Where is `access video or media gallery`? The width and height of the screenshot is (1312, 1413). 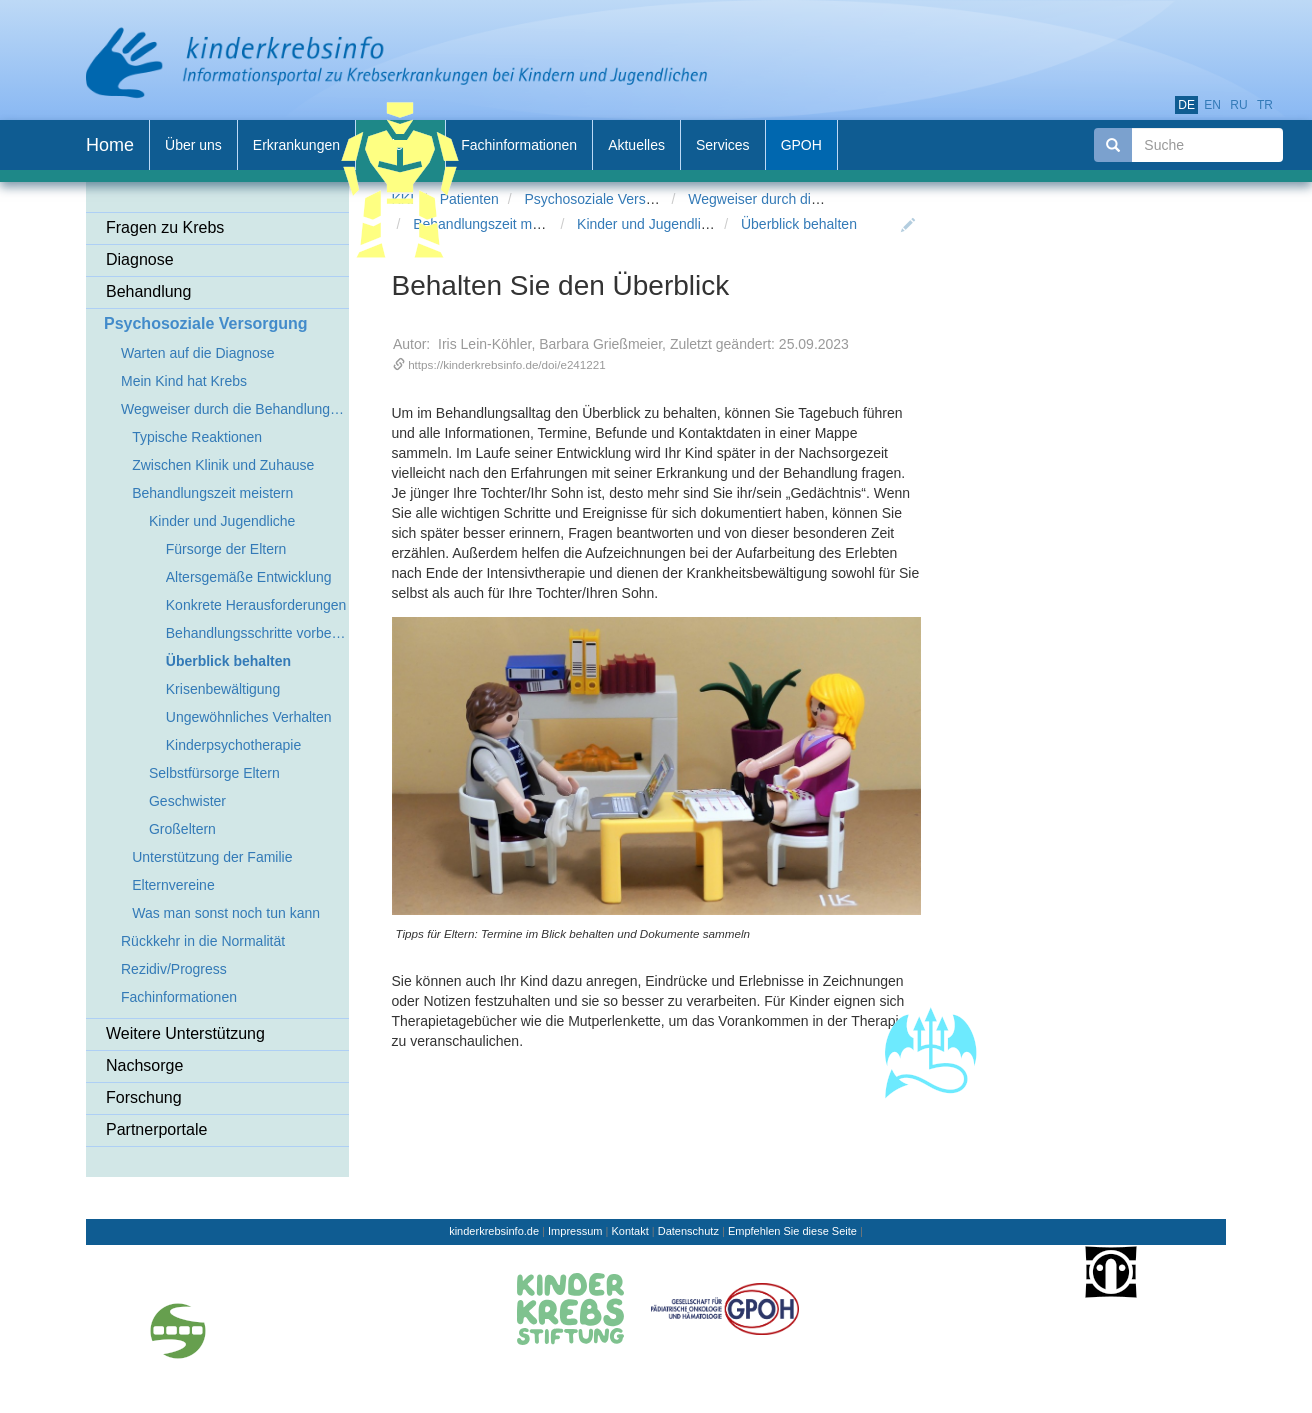
access video or media gallery is located at coordinates (178, 1331).